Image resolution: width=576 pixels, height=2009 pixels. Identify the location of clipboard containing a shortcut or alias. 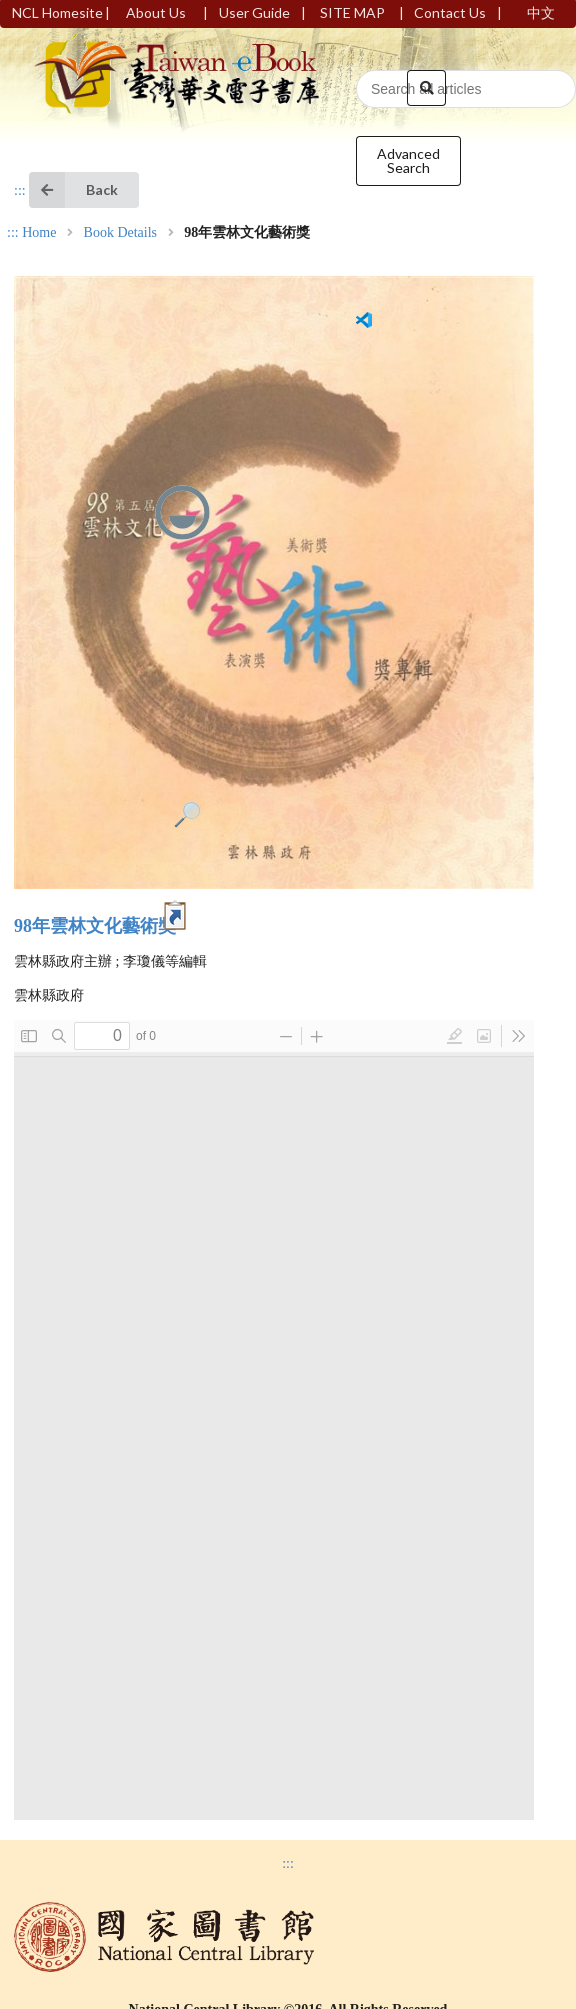
(175, 915).